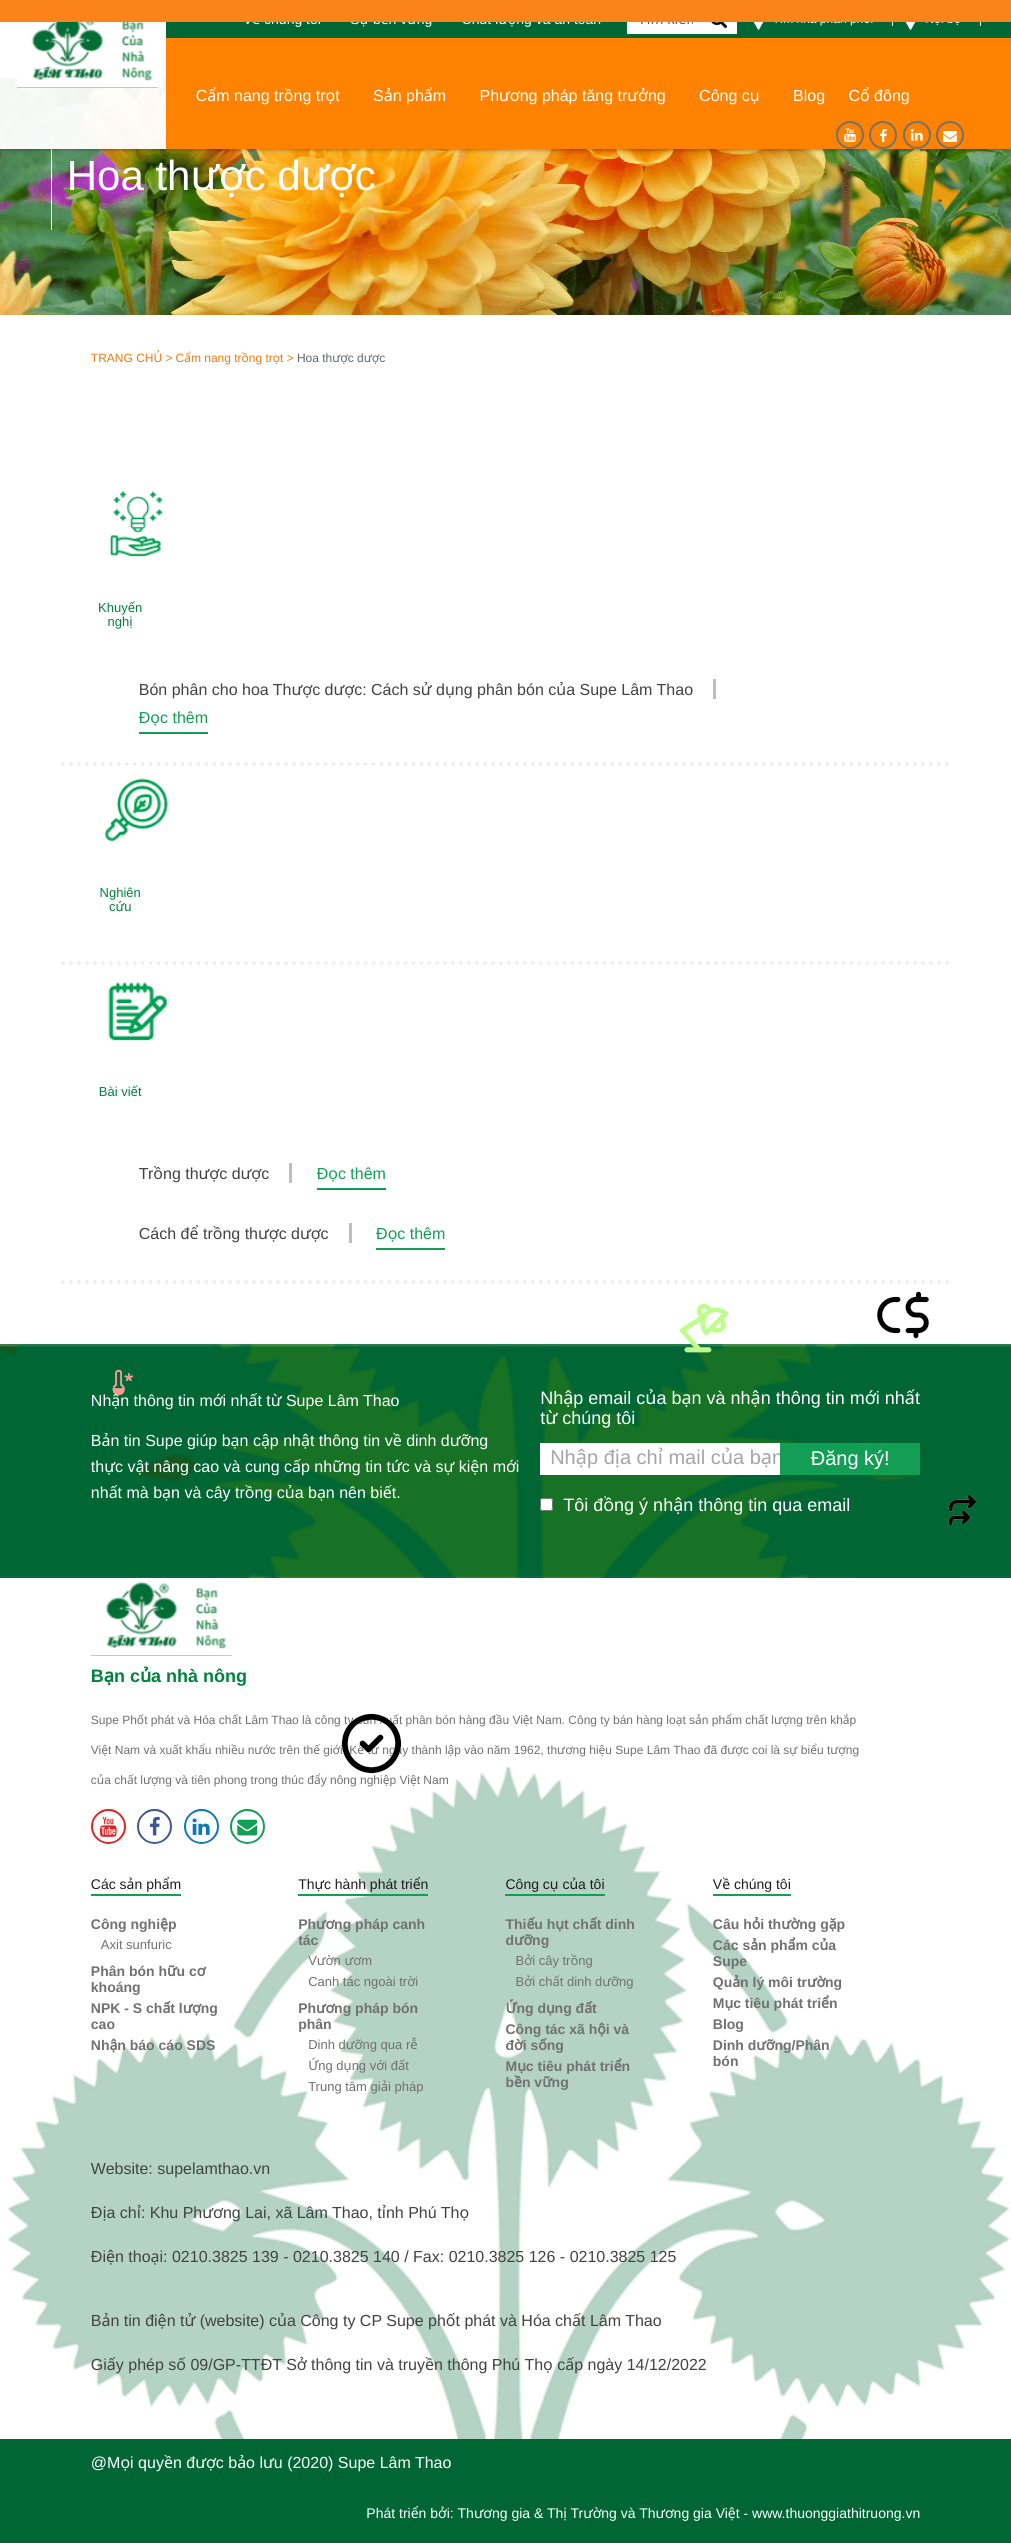 This screenshot has width=1011, height=2543. I want to click on indicates canadian dollar currency, so click(903, 1315).